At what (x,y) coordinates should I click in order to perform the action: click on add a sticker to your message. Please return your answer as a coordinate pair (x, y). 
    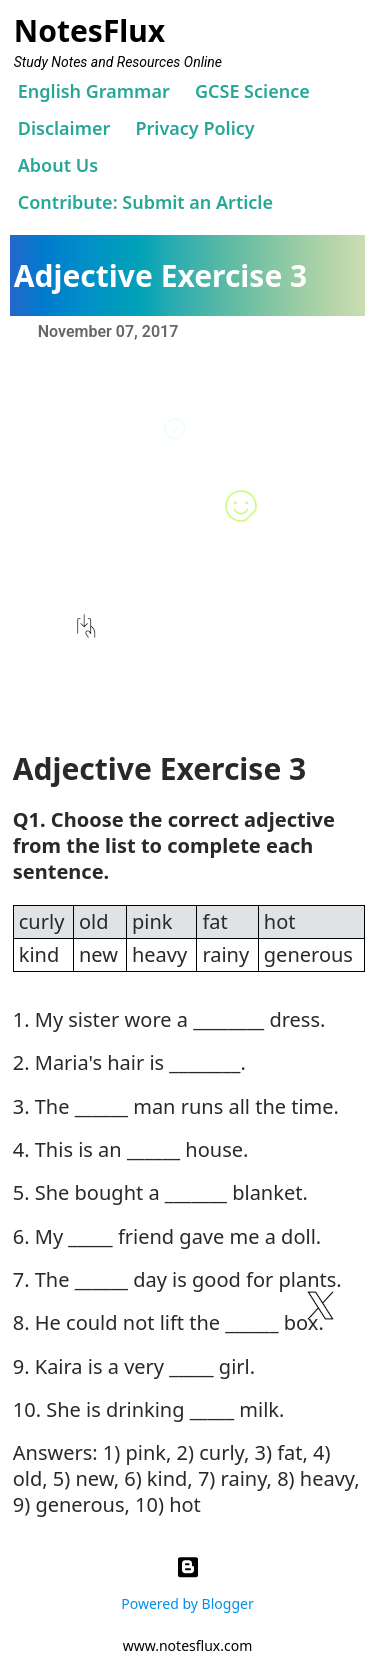
    Looking at the image, I should click on (241, 506).